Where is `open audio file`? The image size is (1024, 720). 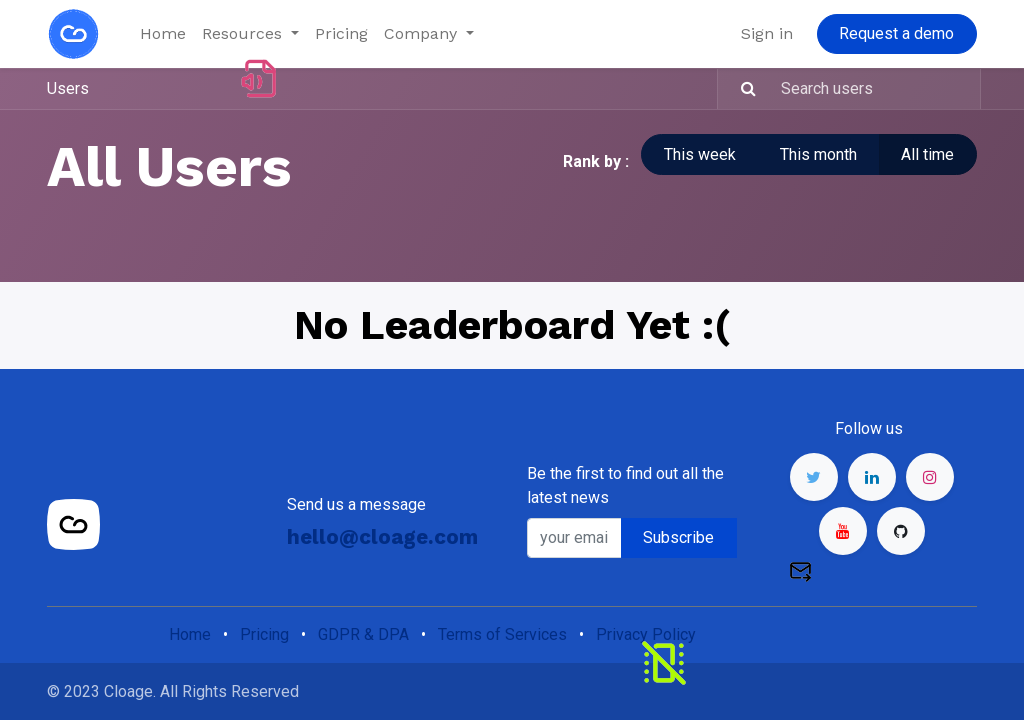 open audio file is located at coordinates (260, 78).